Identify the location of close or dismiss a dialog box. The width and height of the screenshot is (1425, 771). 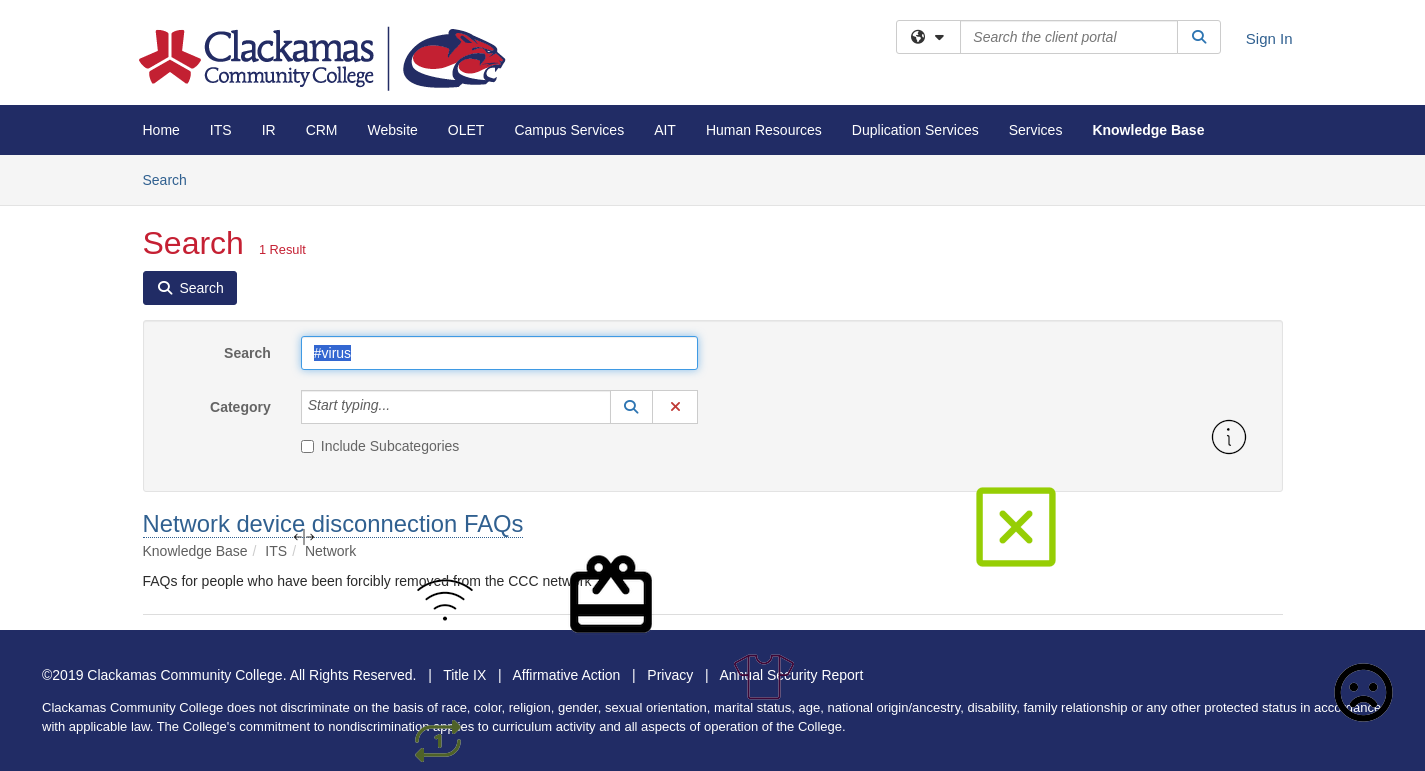
(1016, 527).